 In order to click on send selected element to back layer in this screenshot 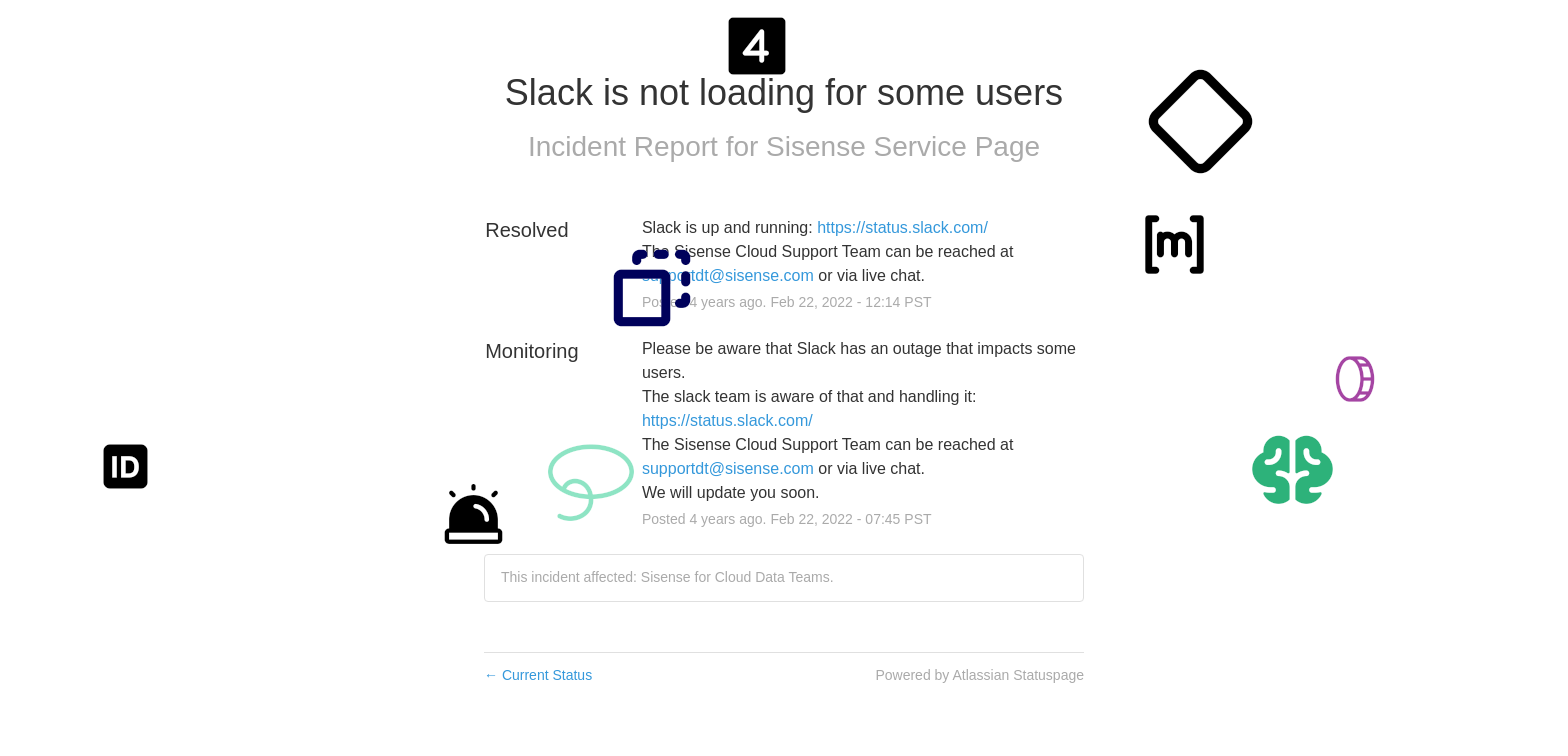, I will do `click(652, 288)`.